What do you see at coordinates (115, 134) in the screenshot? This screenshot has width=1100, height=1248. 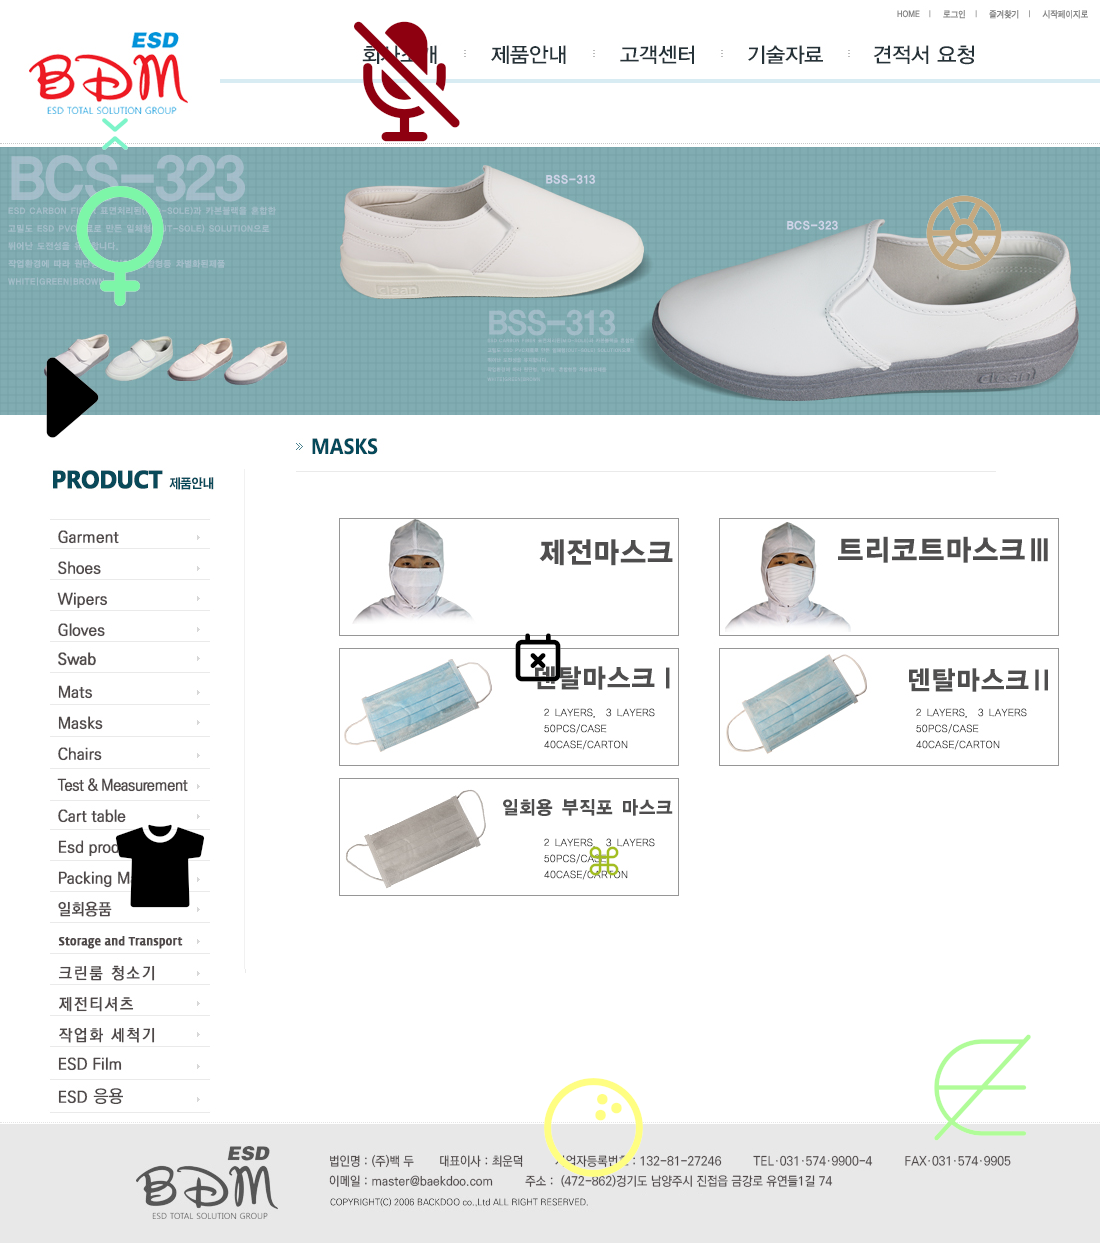 I see `collapse an expanded section or panel` at bounding box center [115, 134].